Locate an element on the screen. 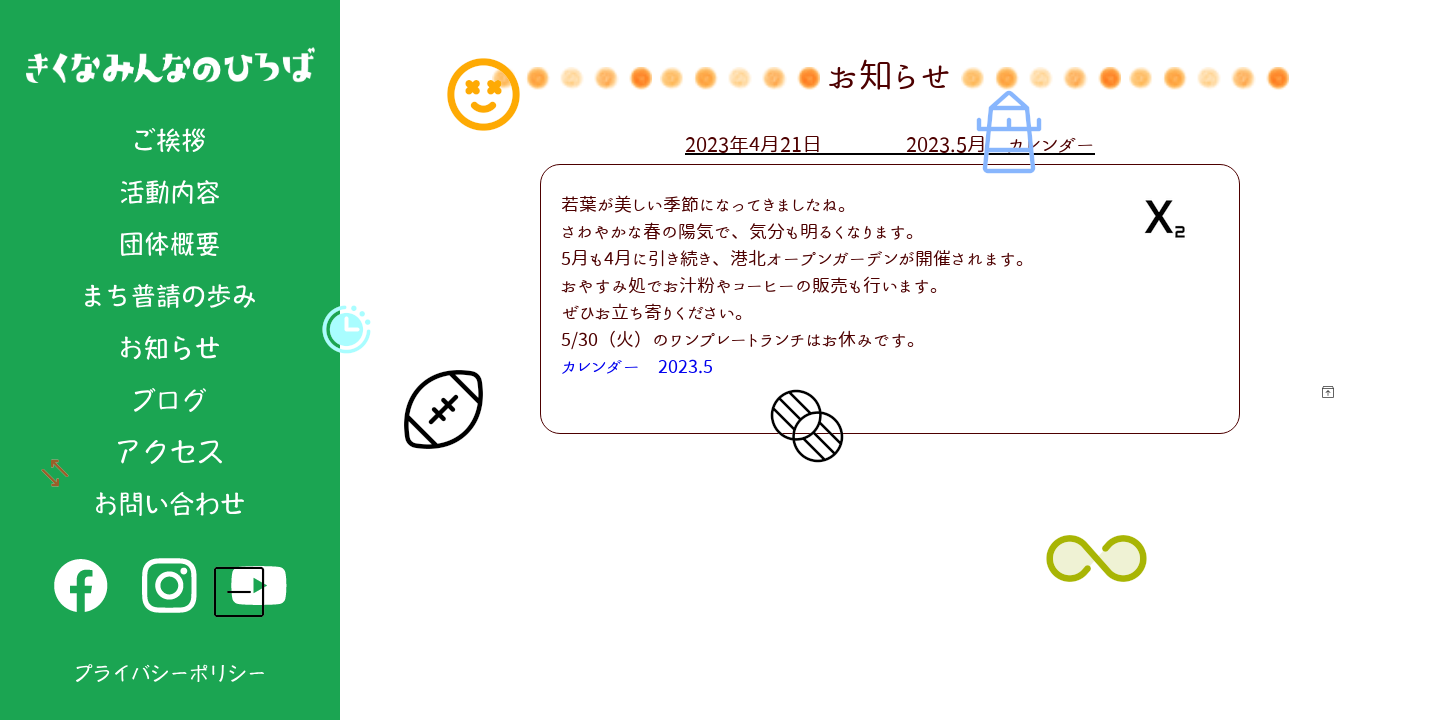  access sports scores and updates is located at coordinates (443, 409).